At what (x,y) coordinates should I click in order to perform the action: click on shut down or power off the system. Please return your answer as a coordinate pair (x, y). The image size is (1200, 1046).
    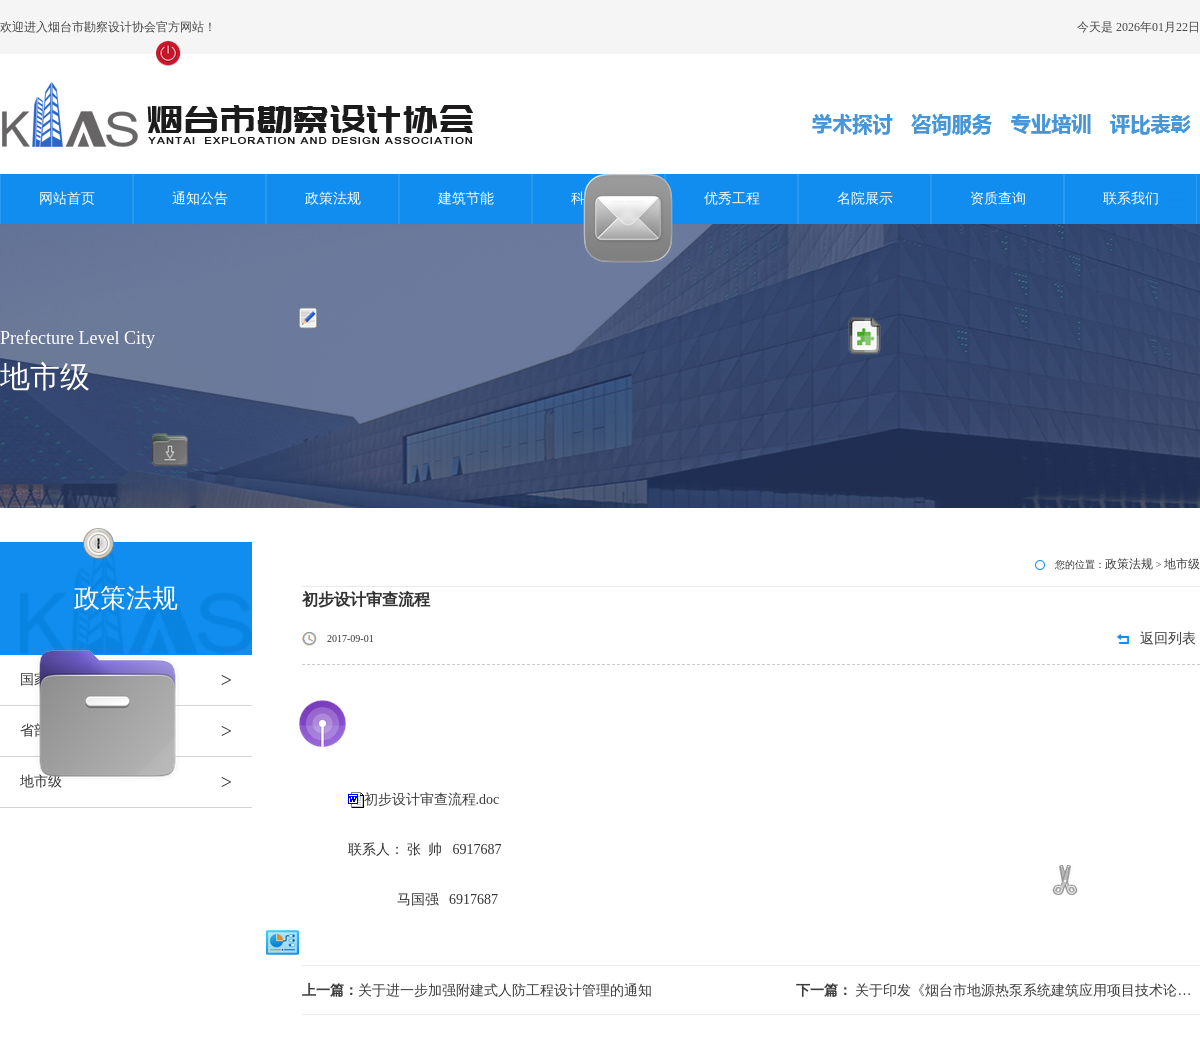
    Looking at the image, I should click on (168, 53).